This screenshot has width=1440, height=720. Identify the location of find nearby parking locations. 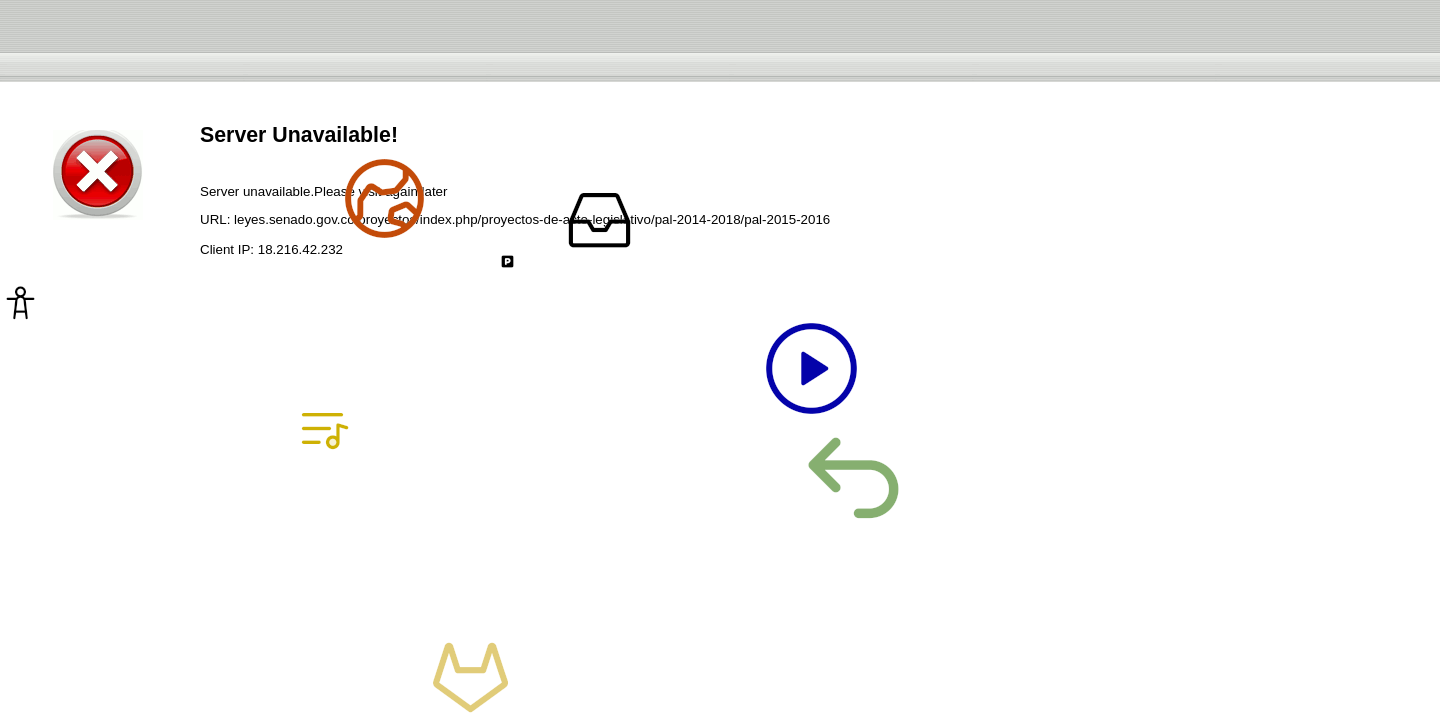
(507, 261).